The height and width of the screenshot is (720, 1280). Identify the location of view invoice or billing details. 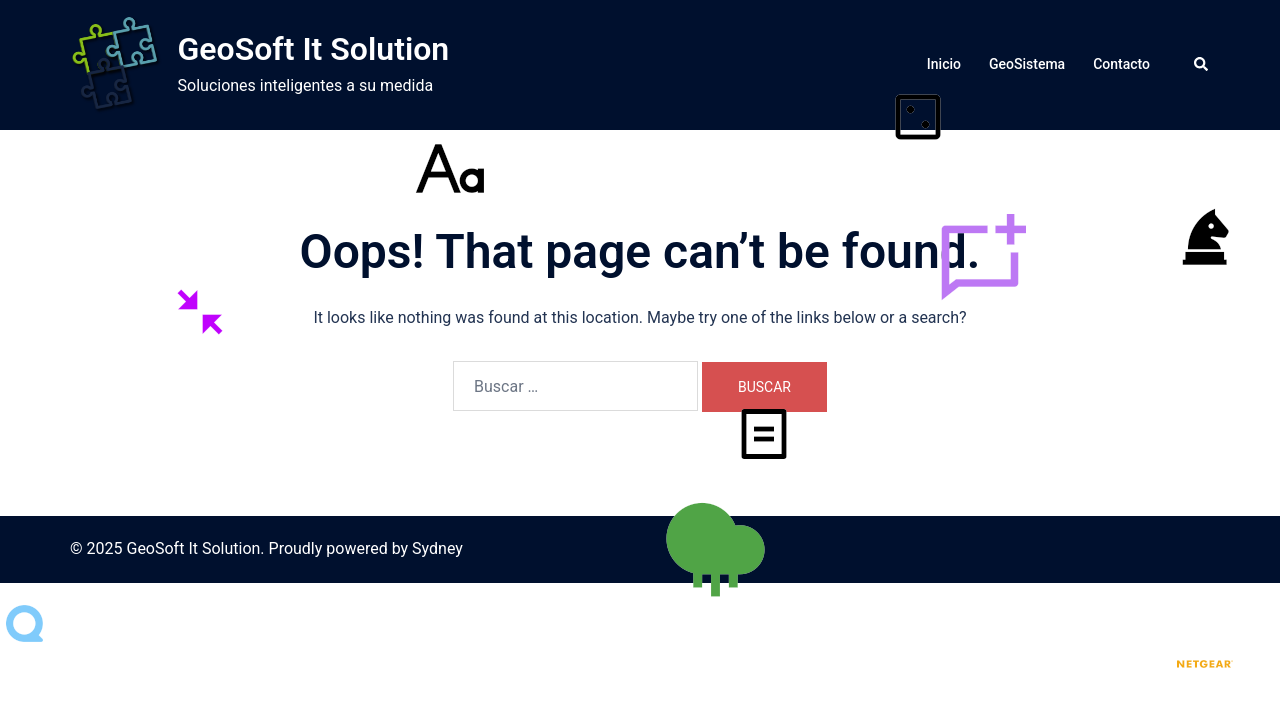
(764, 434).